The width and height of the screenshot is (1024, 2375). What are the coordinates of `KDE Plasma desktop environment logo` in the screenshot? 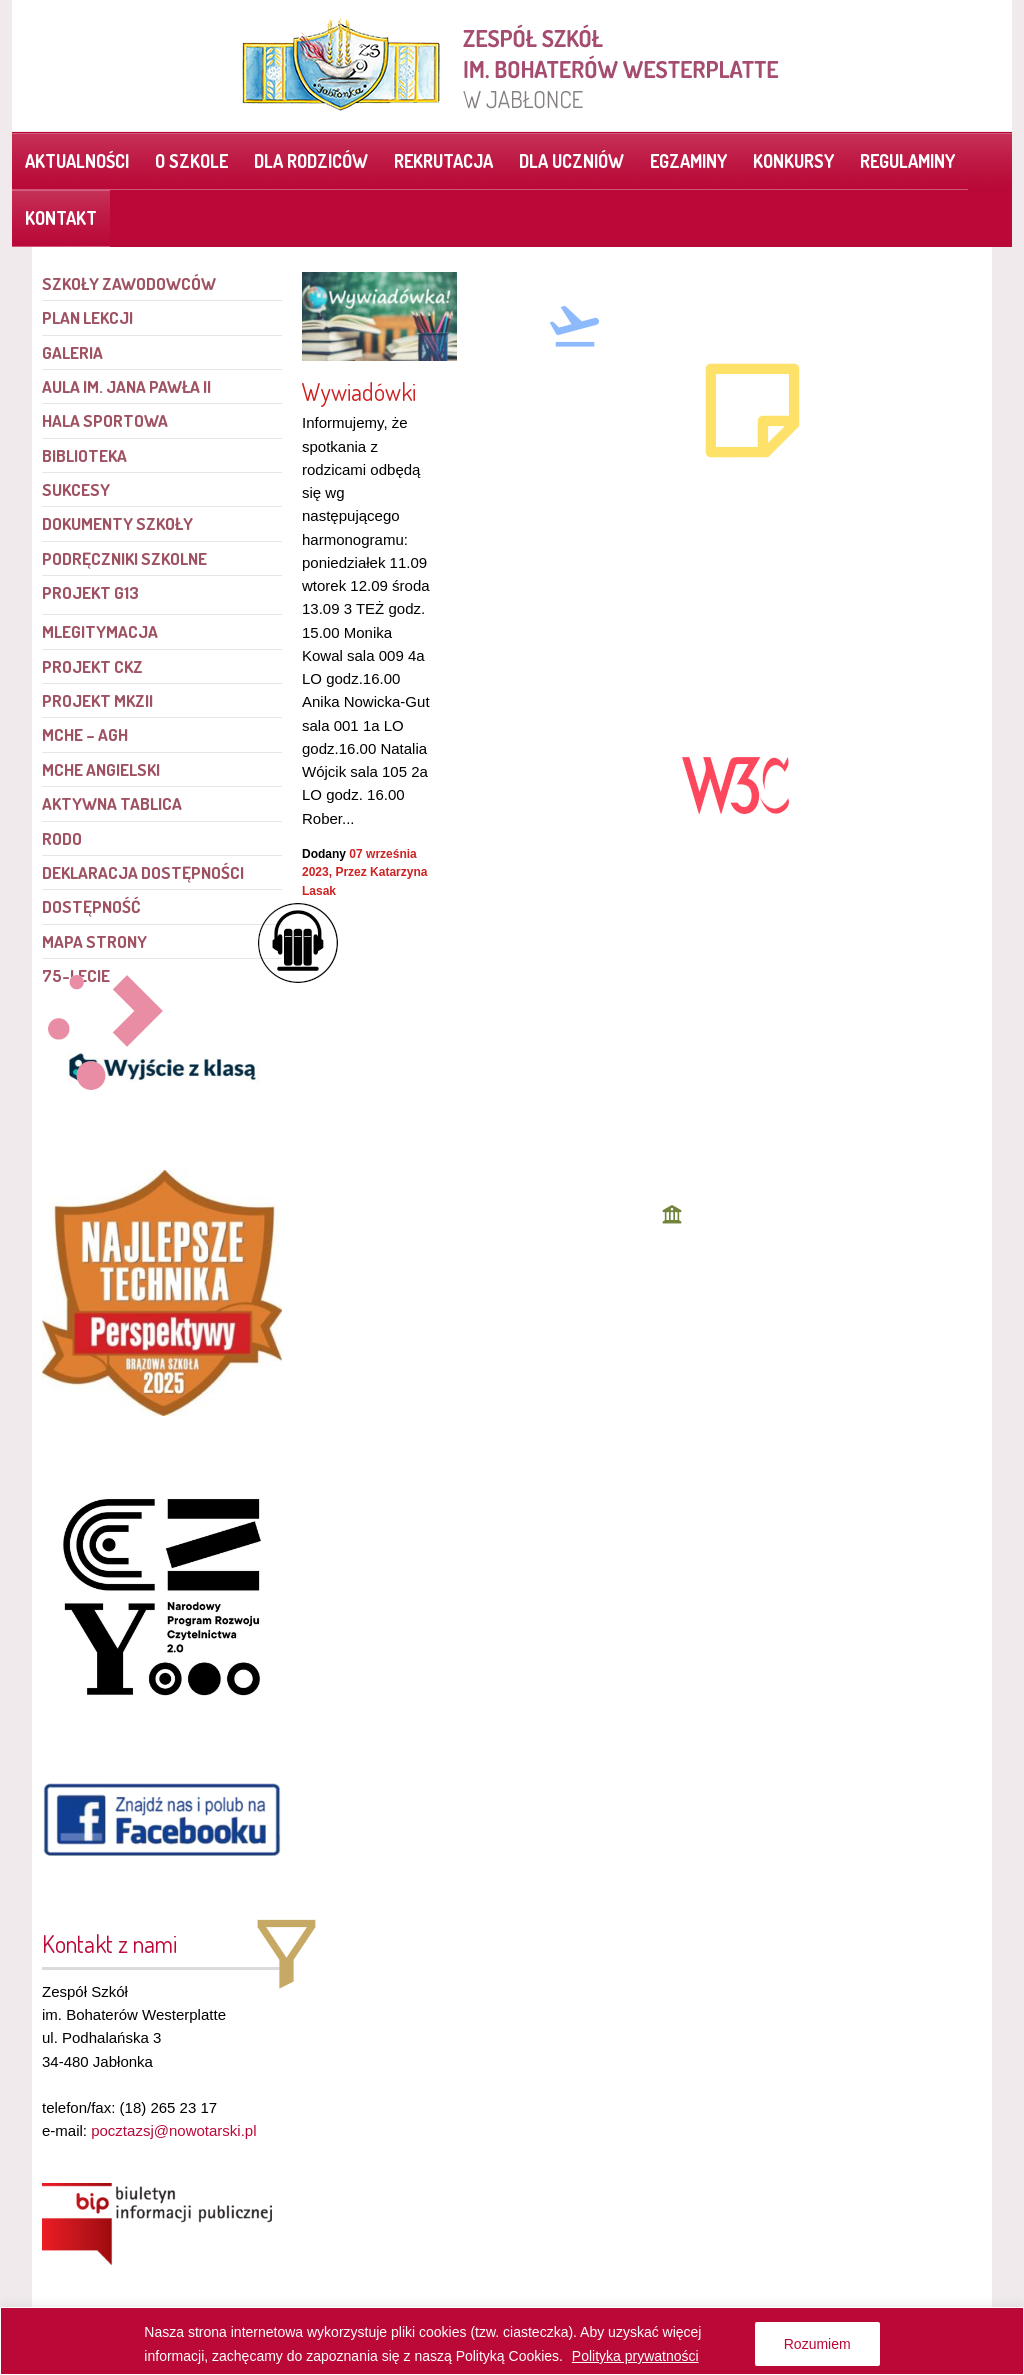 It's located at (105, 1032).